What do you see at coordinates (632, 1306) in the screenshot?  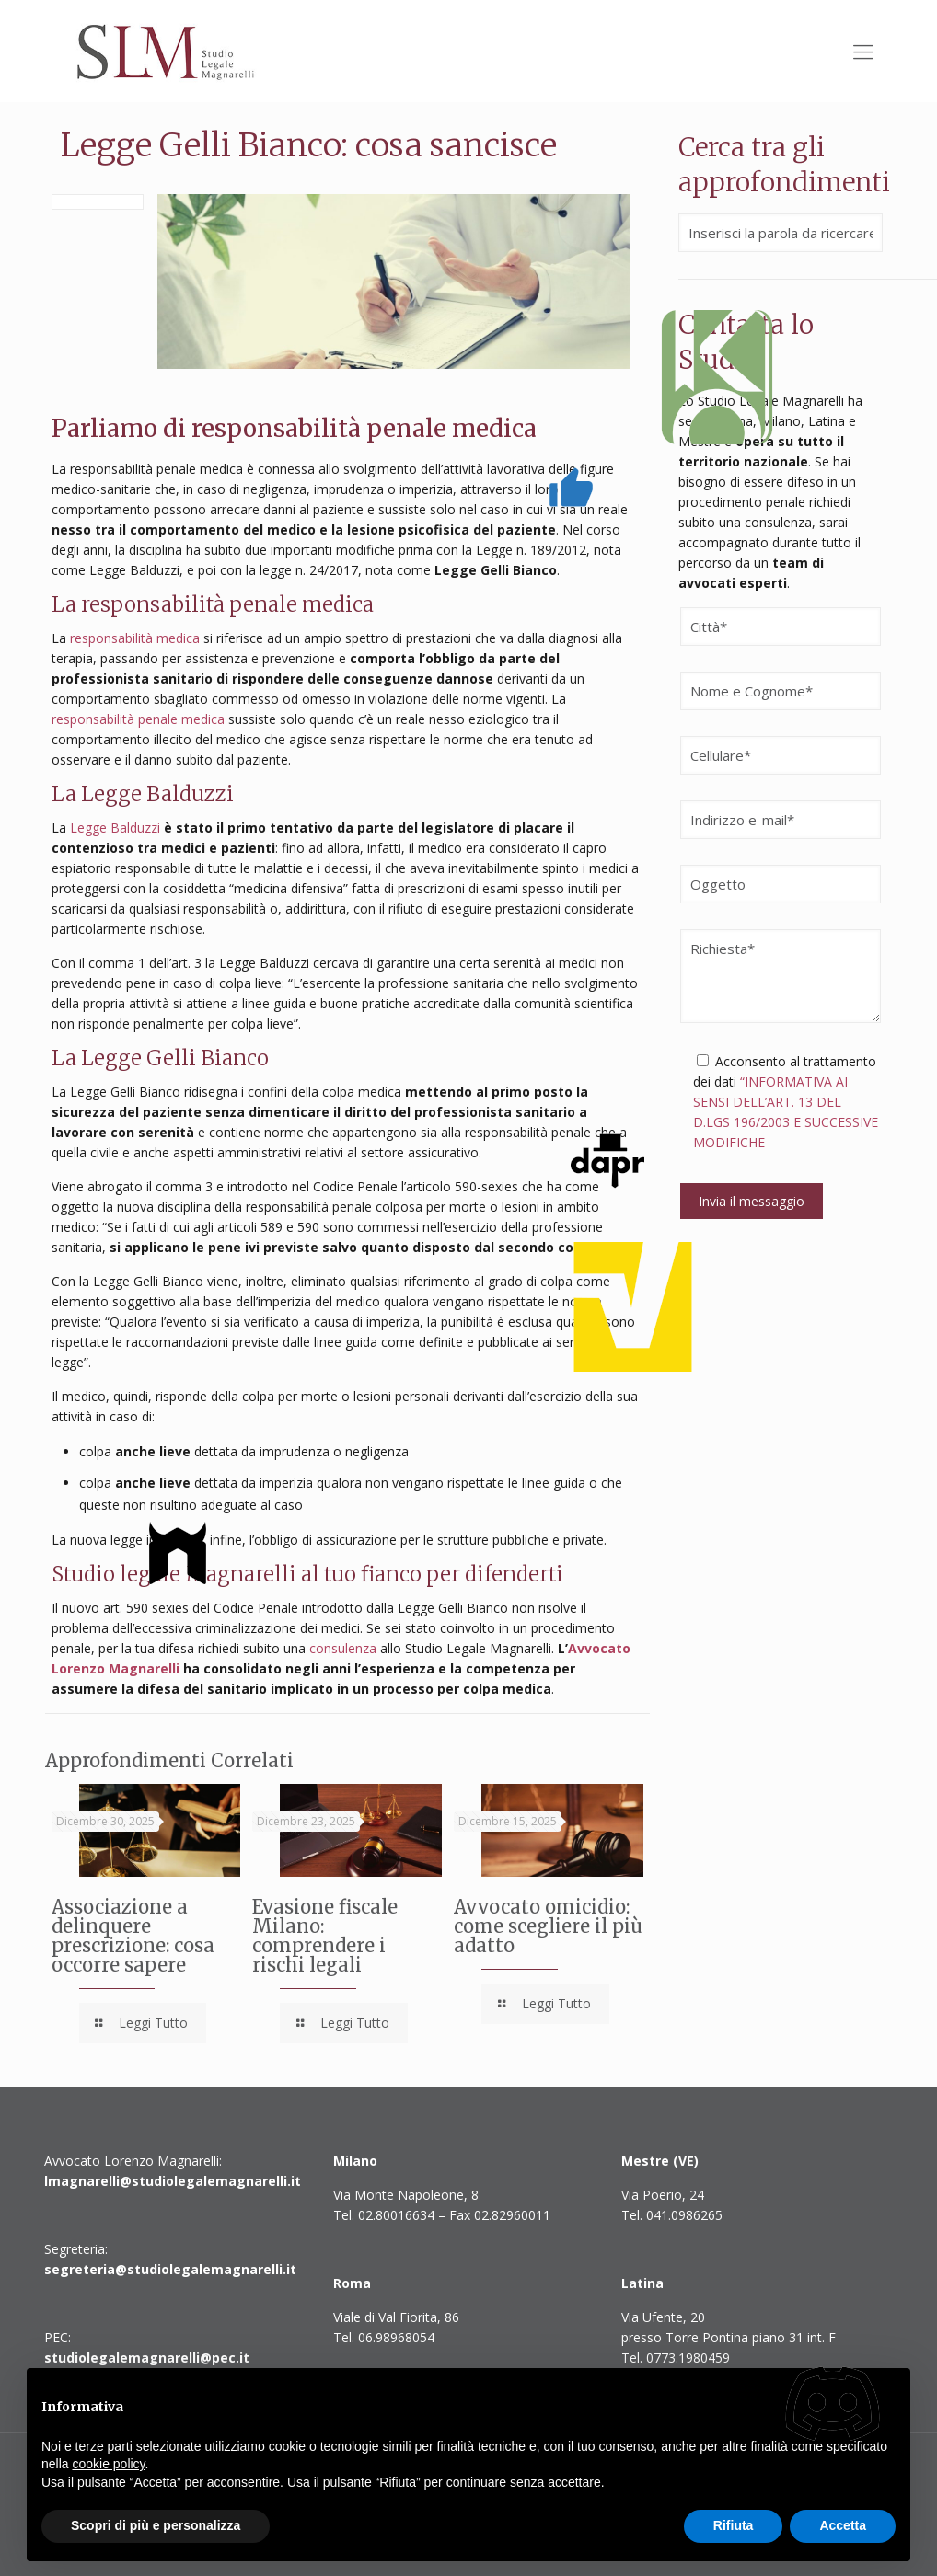 I see `vBulletin forum software logo` at bounding box center [632, 1306].